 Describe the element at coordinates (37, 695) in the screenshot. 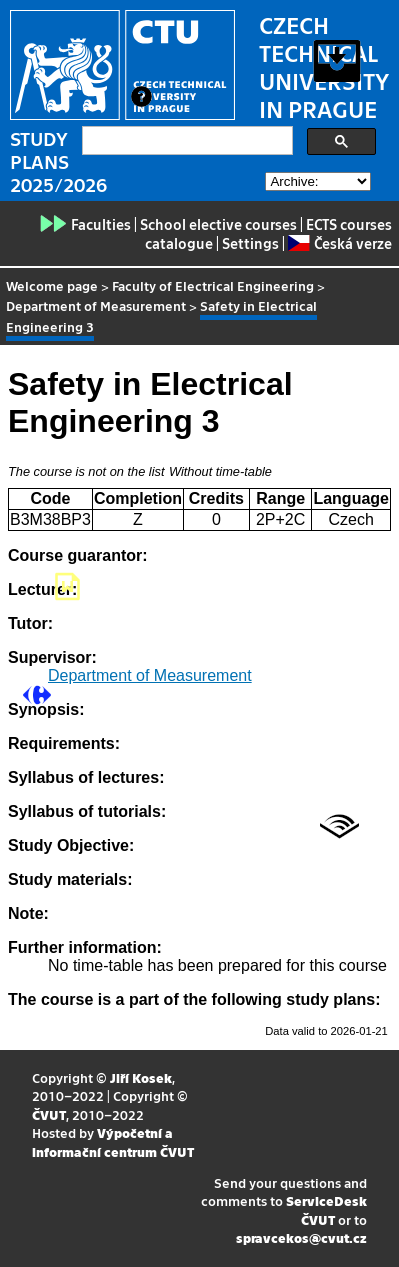

I see `open the Carrefour shopping app` at that location.